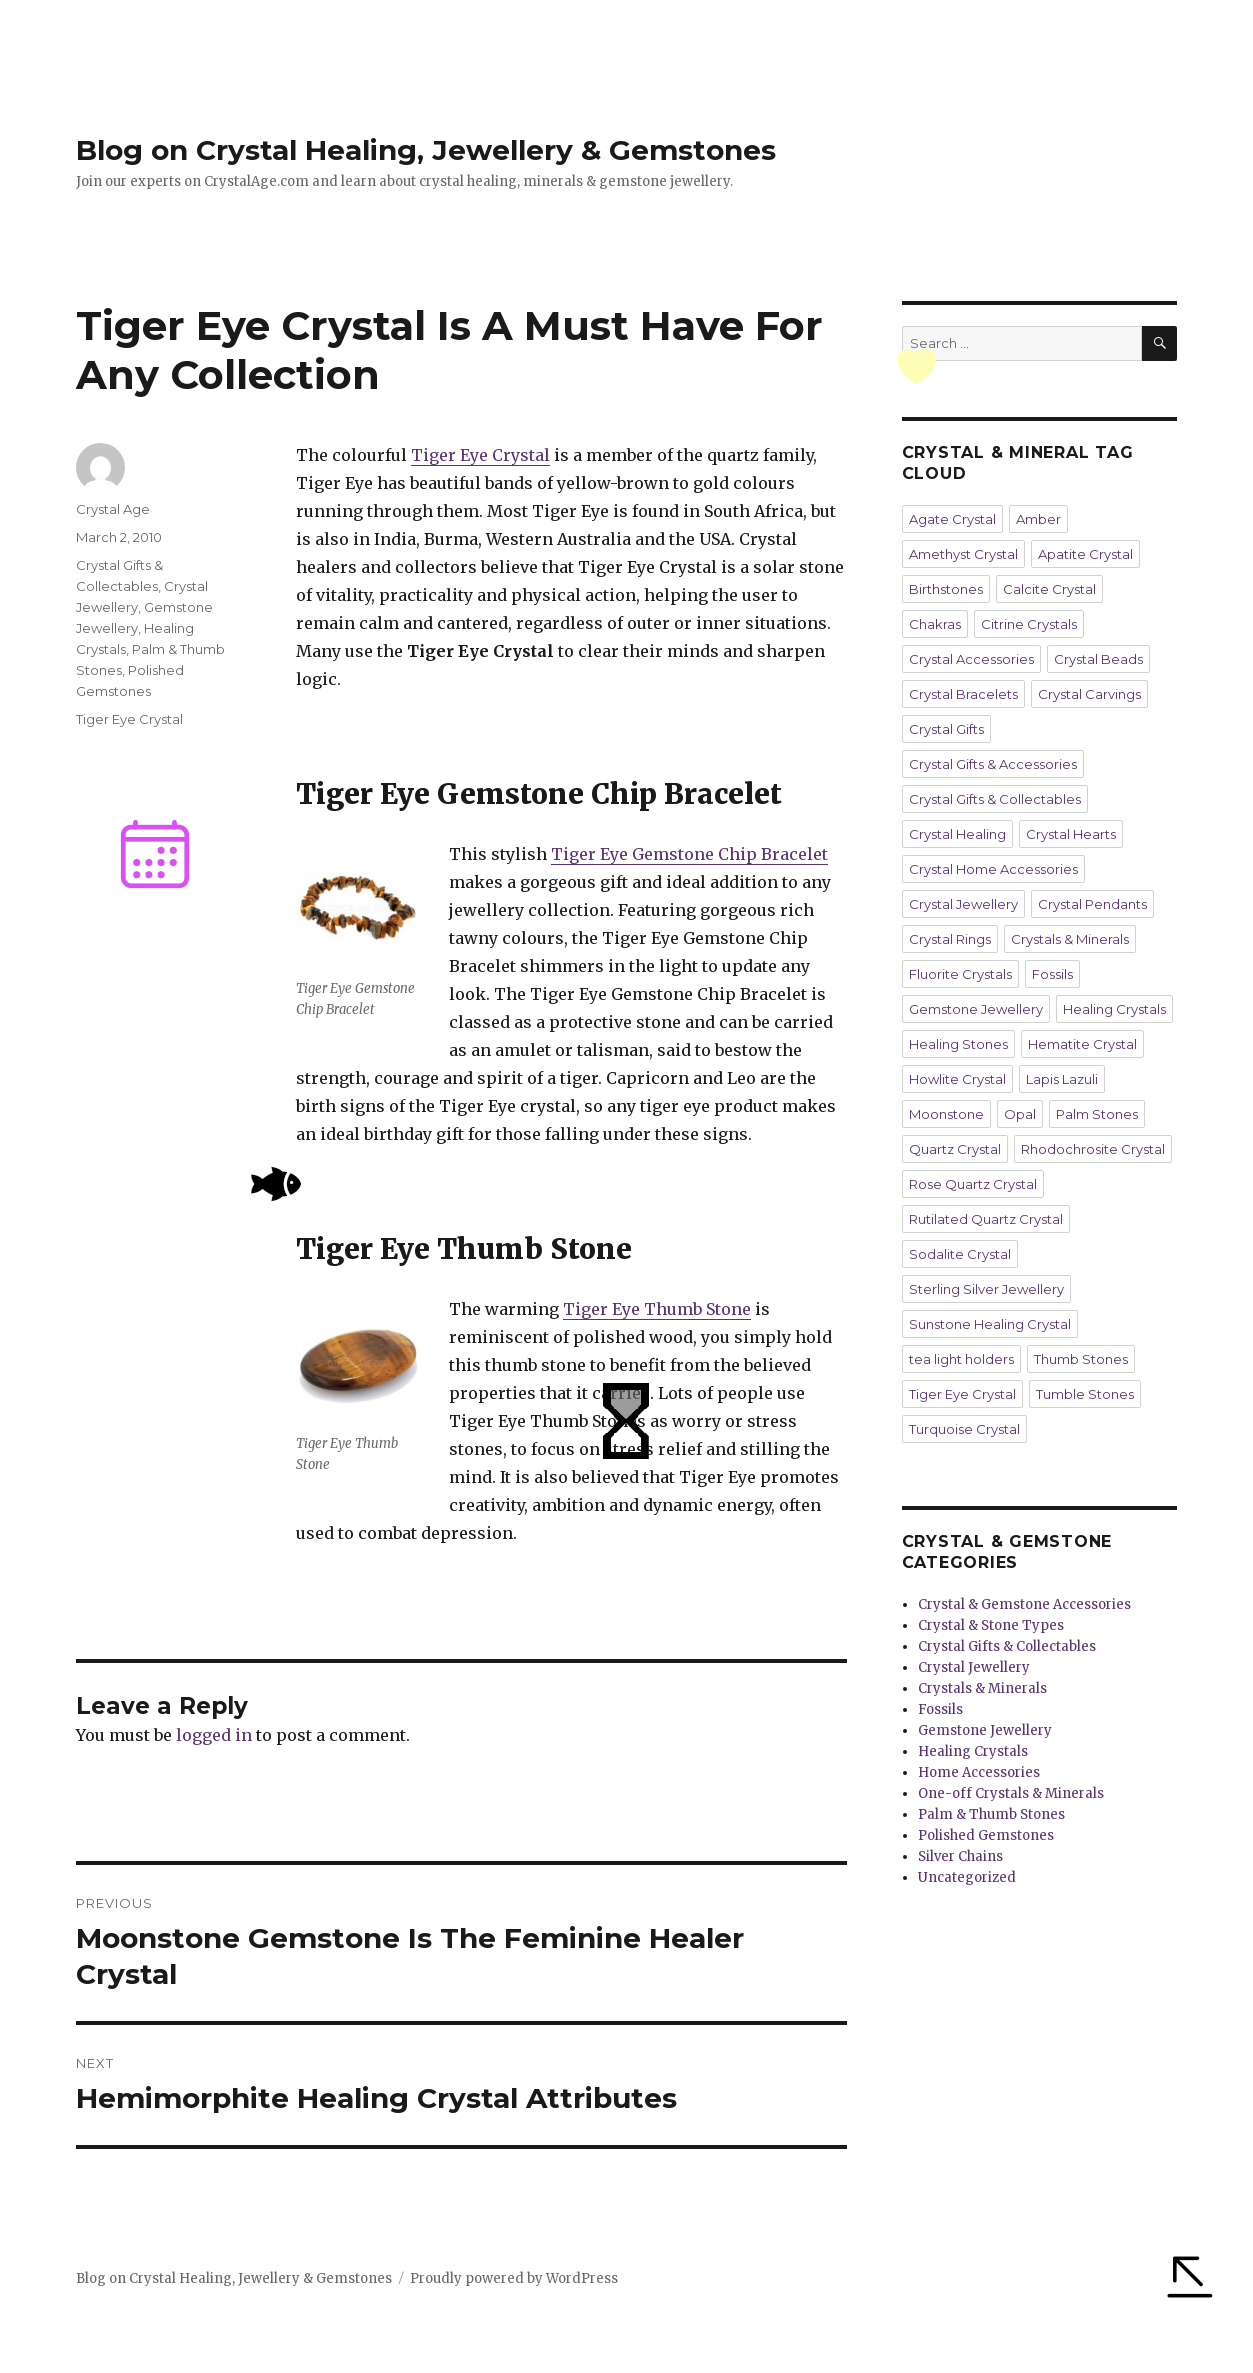  What do you see at coordinates (916, 366) in the screenshot?
I see `add to favorites` at bounding box center [916, 366].